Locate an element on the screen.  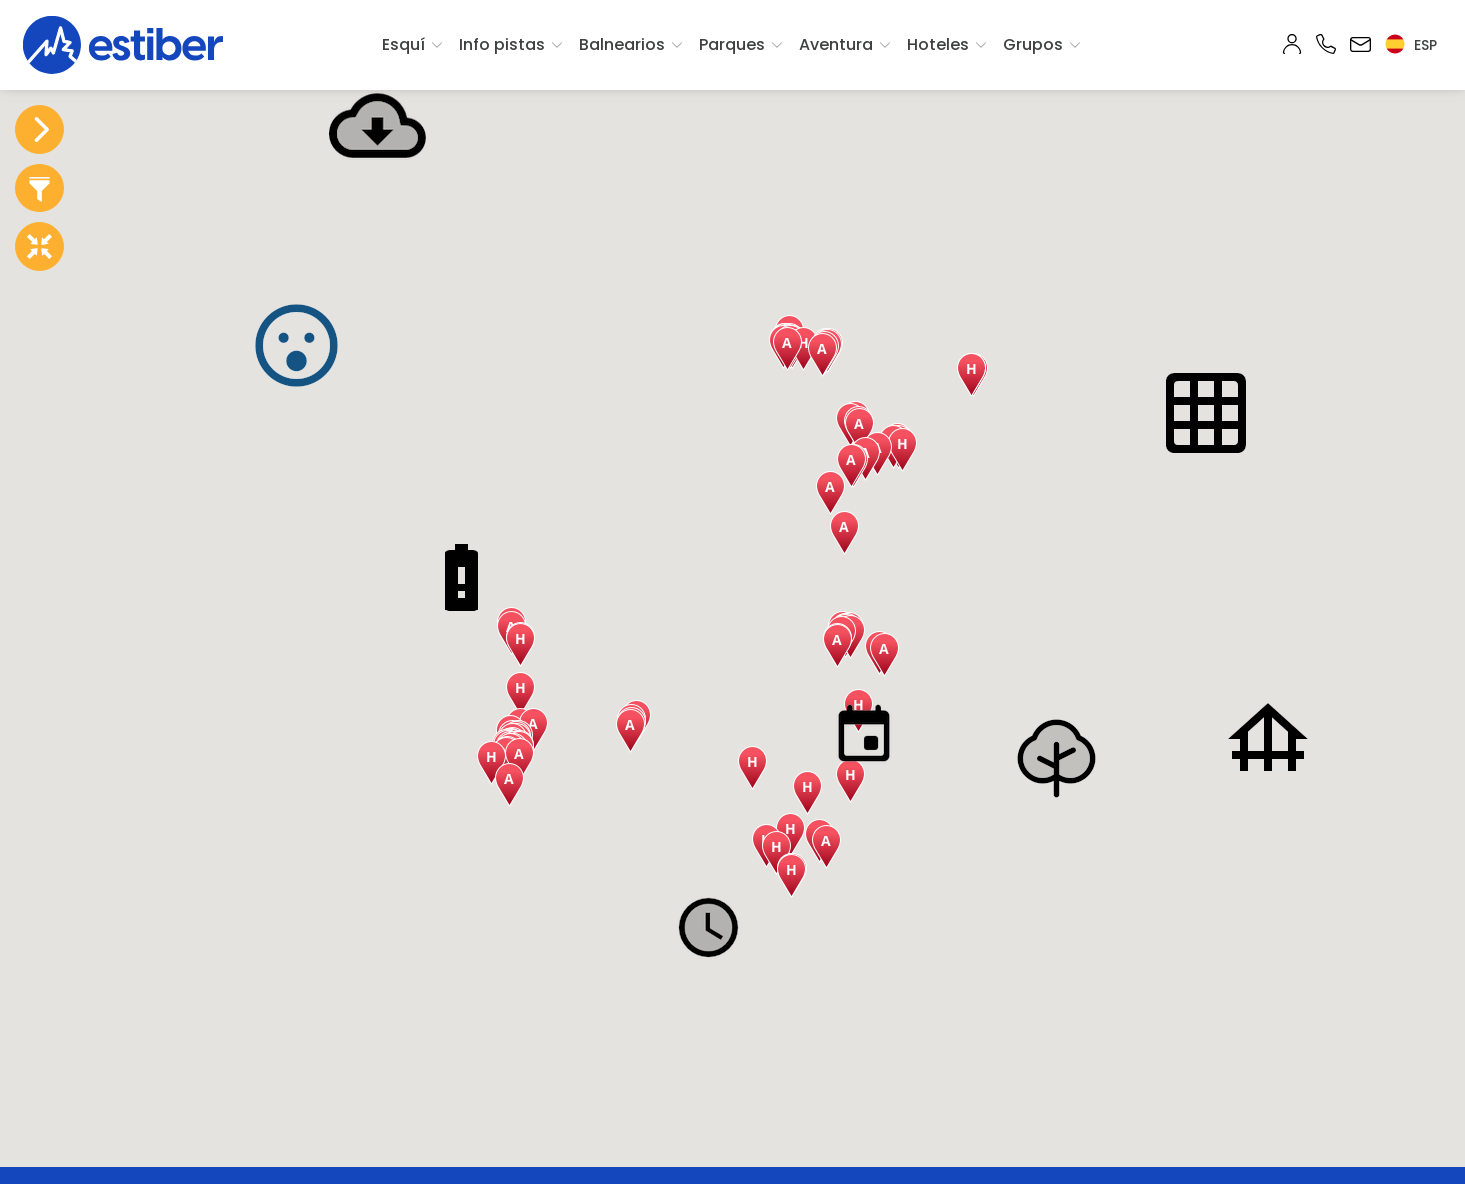
save item to watch later is located at coordinates (708, 927).